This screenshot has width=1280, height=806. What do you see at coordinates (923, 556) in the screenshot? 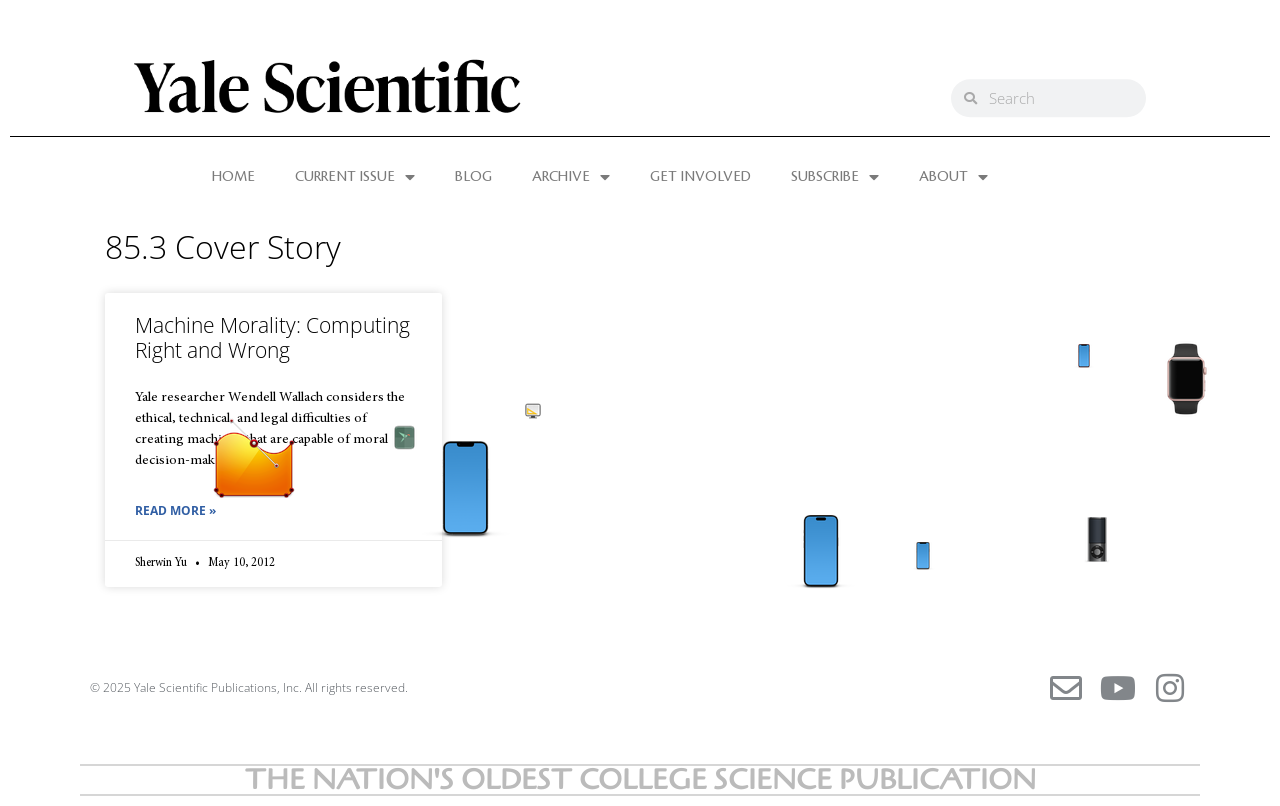
I see `iPhone 11 Pro device icon` at bounding box center [923, 556].